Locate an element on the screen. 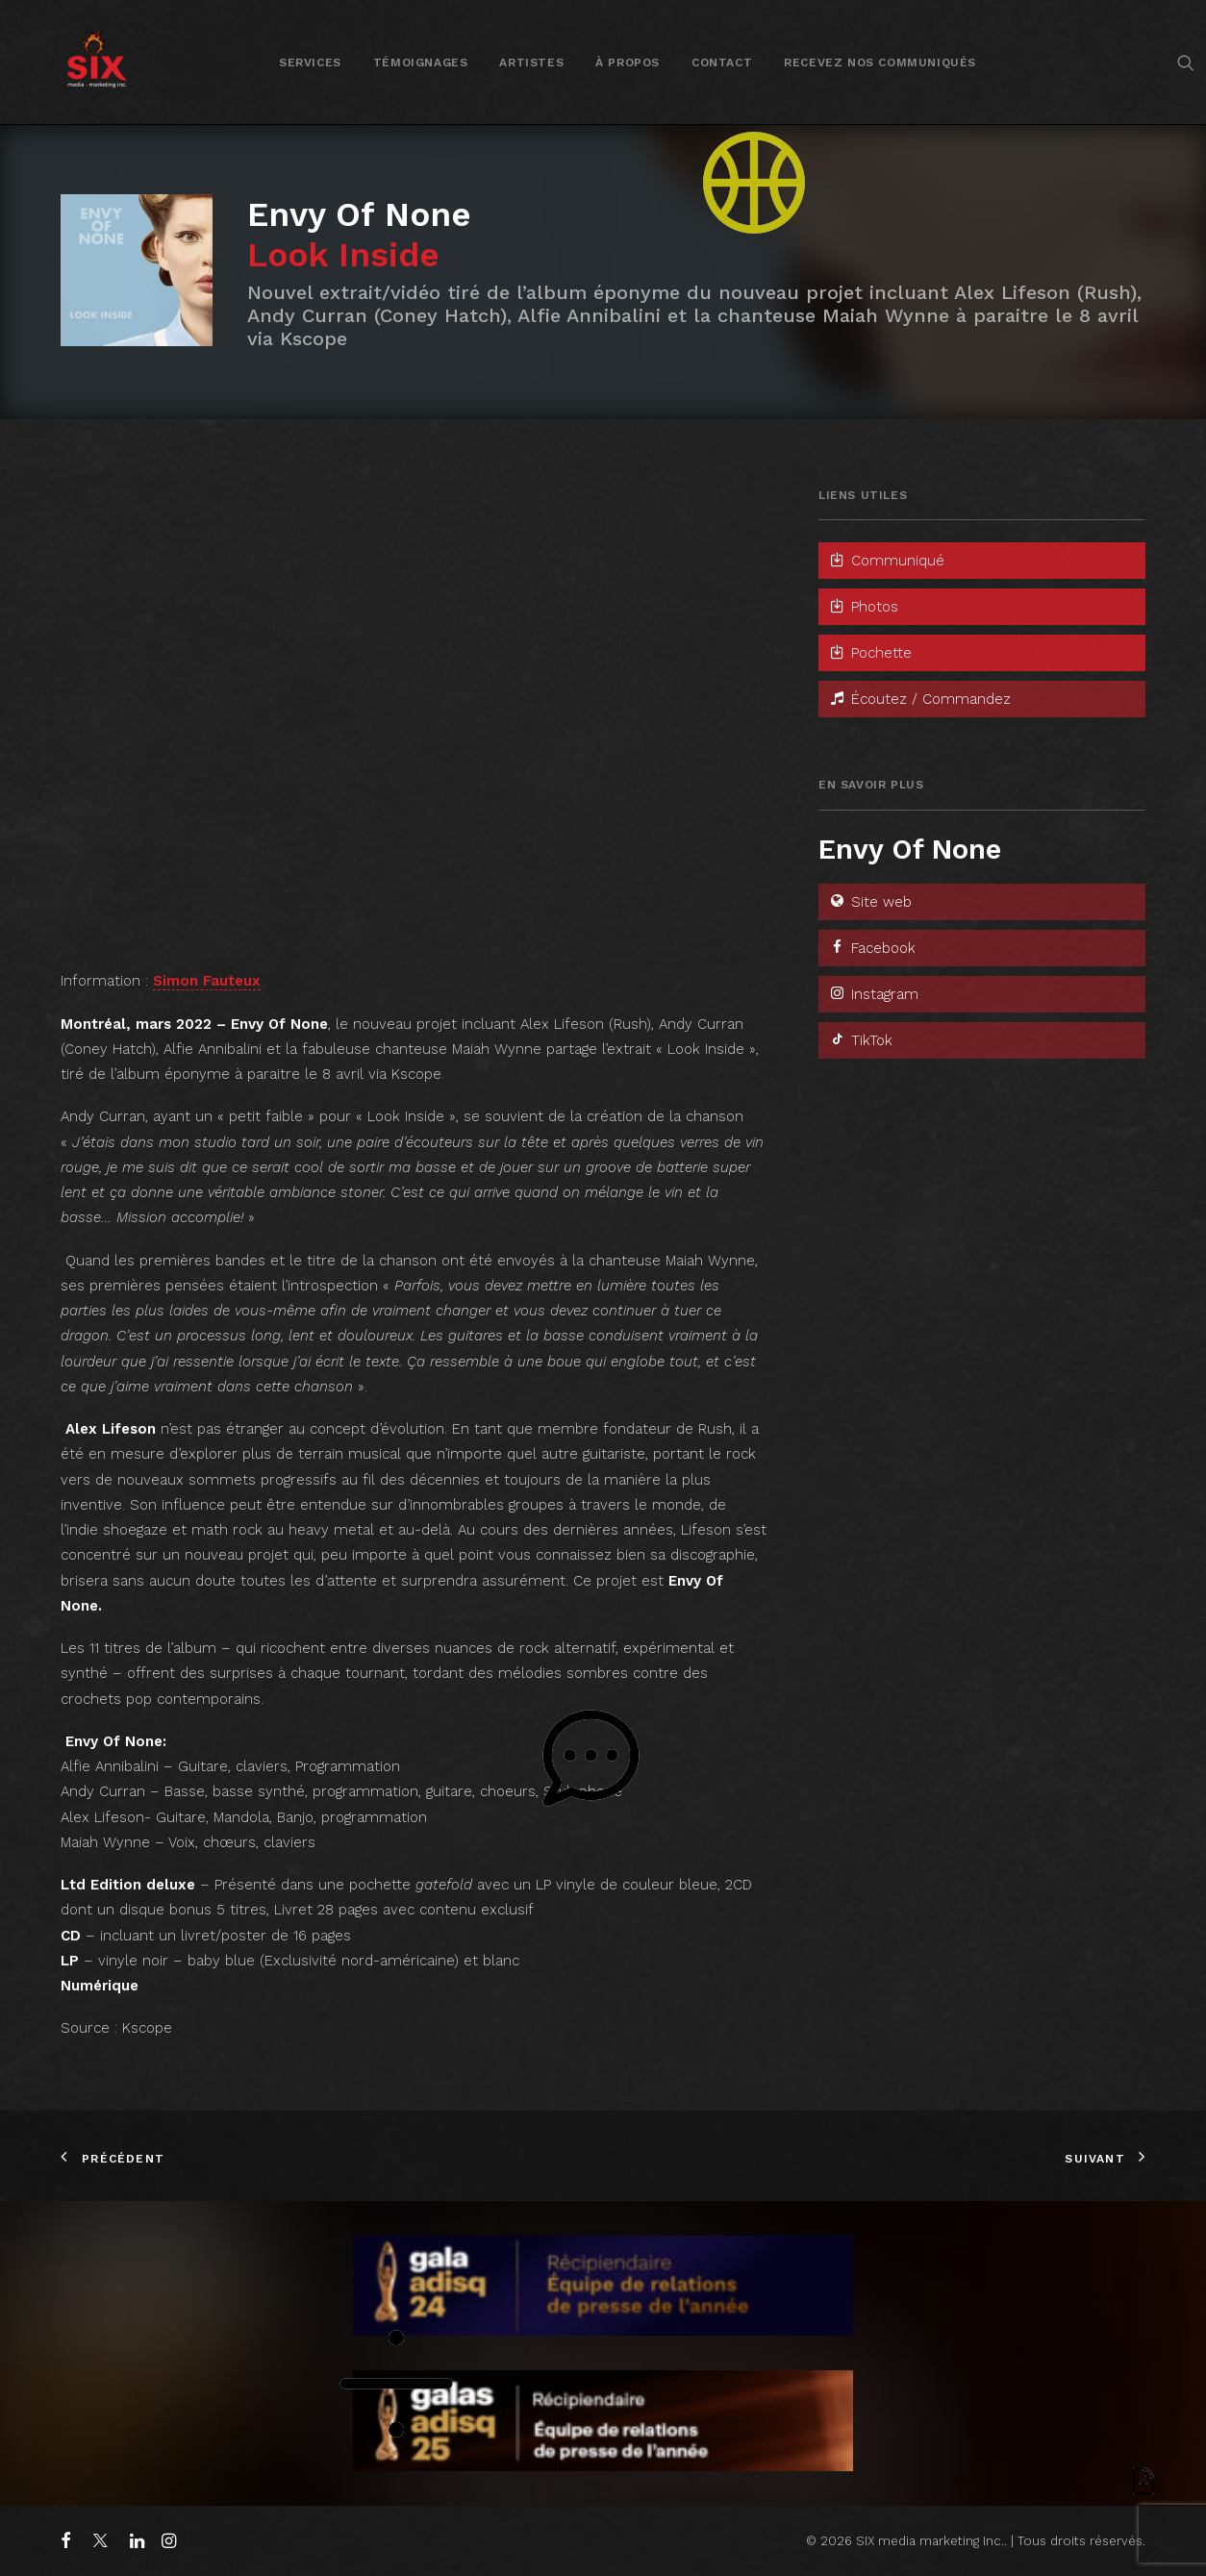 Image resolution: width=1206 pixels, height=2576 pixels. upload a document or file is located at coordinates (1143, 2481).